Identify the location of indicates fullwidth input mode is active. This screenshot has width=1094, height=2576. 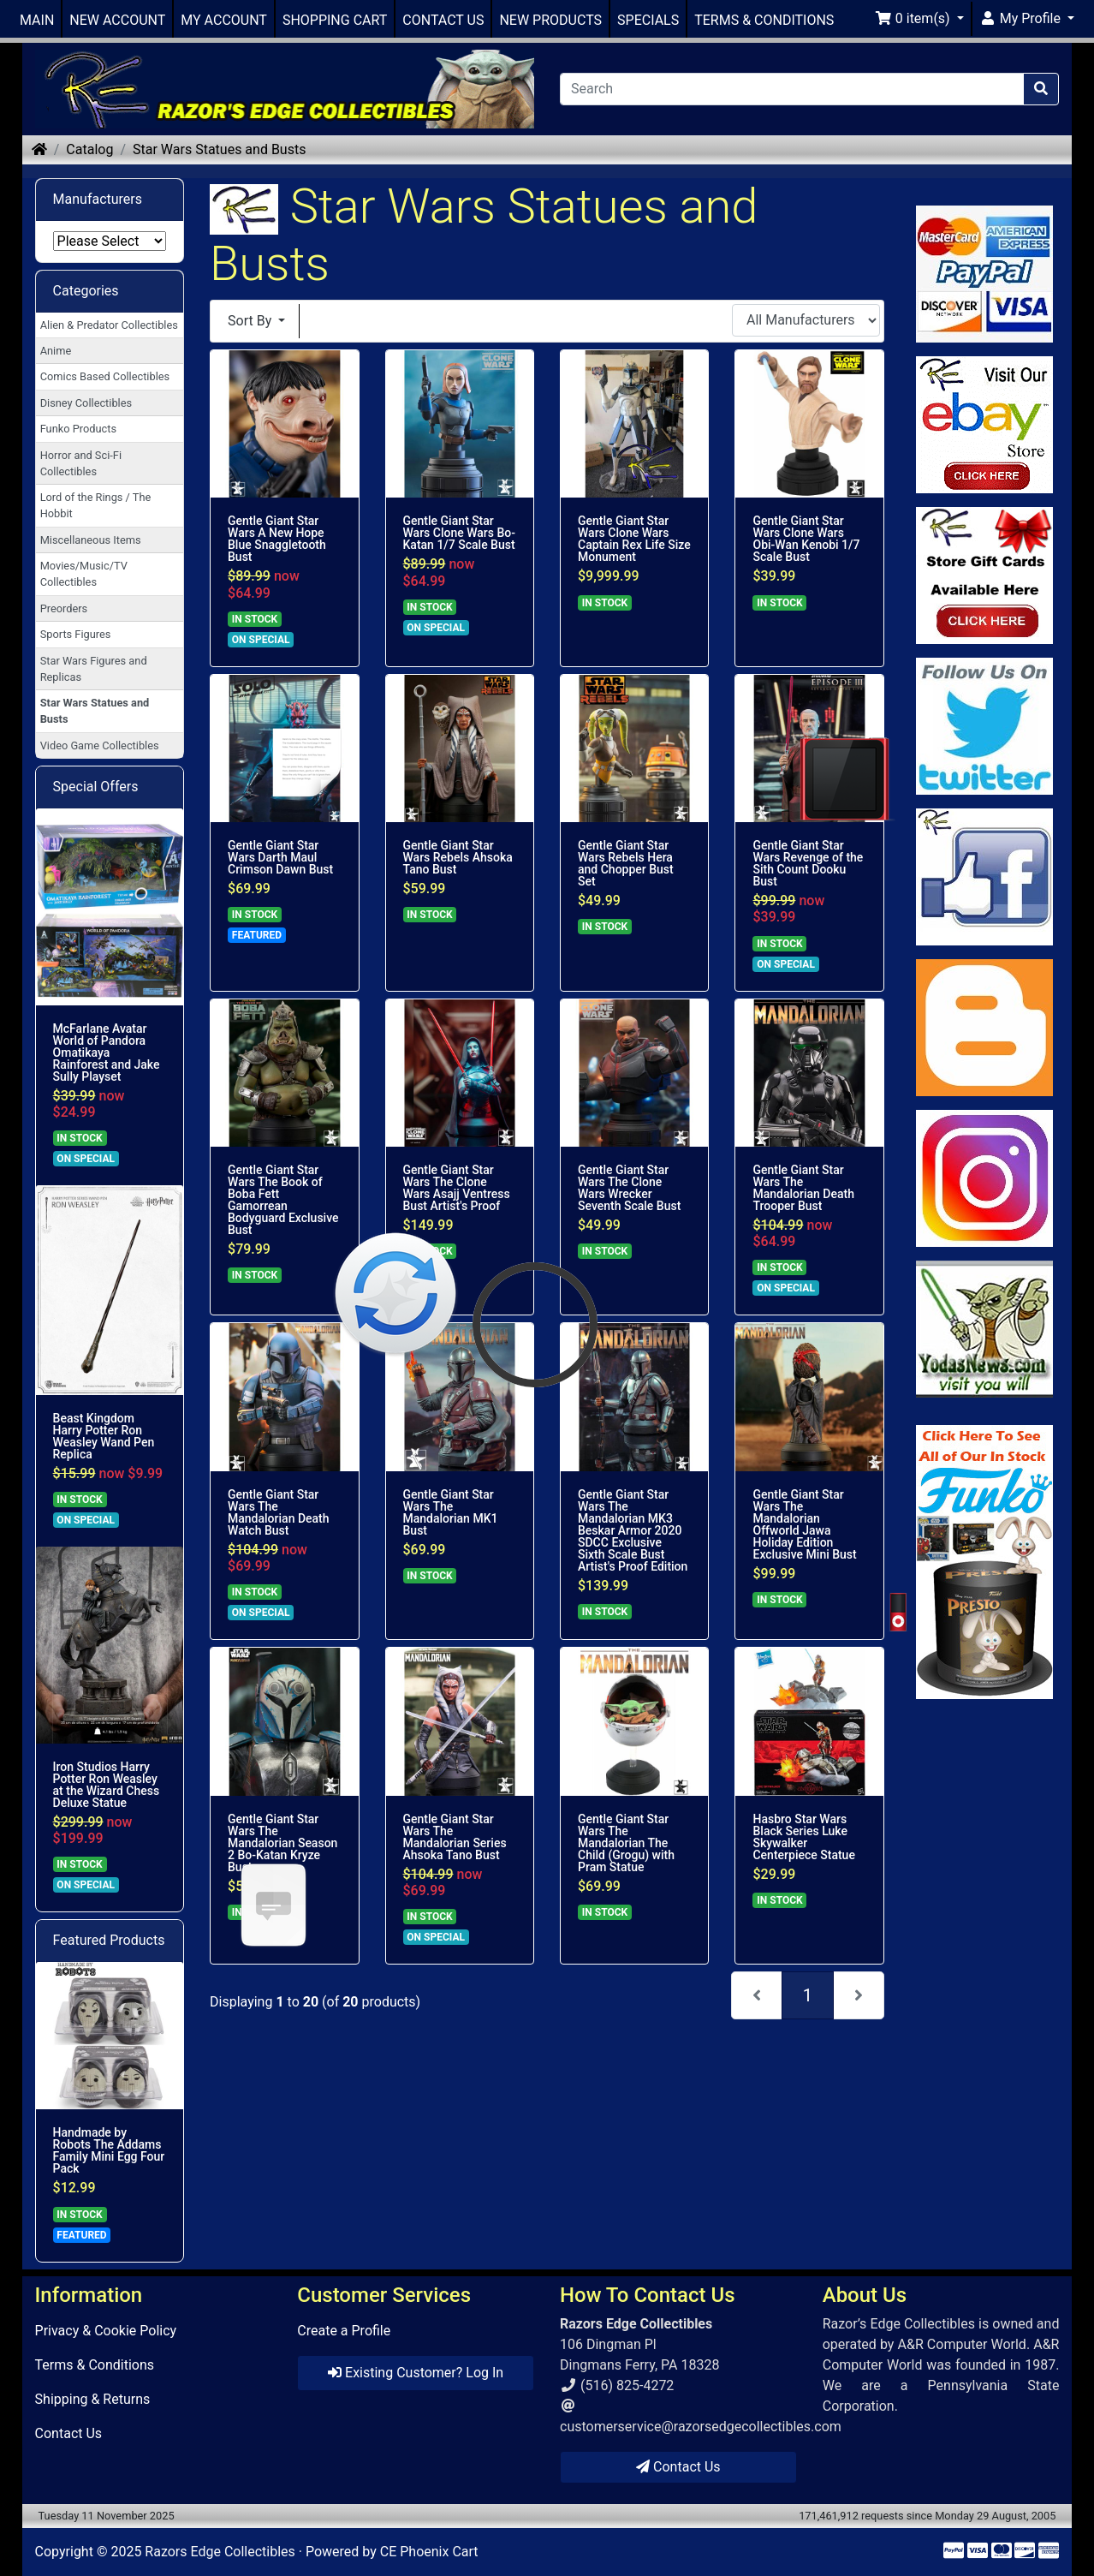
(535, 1325).